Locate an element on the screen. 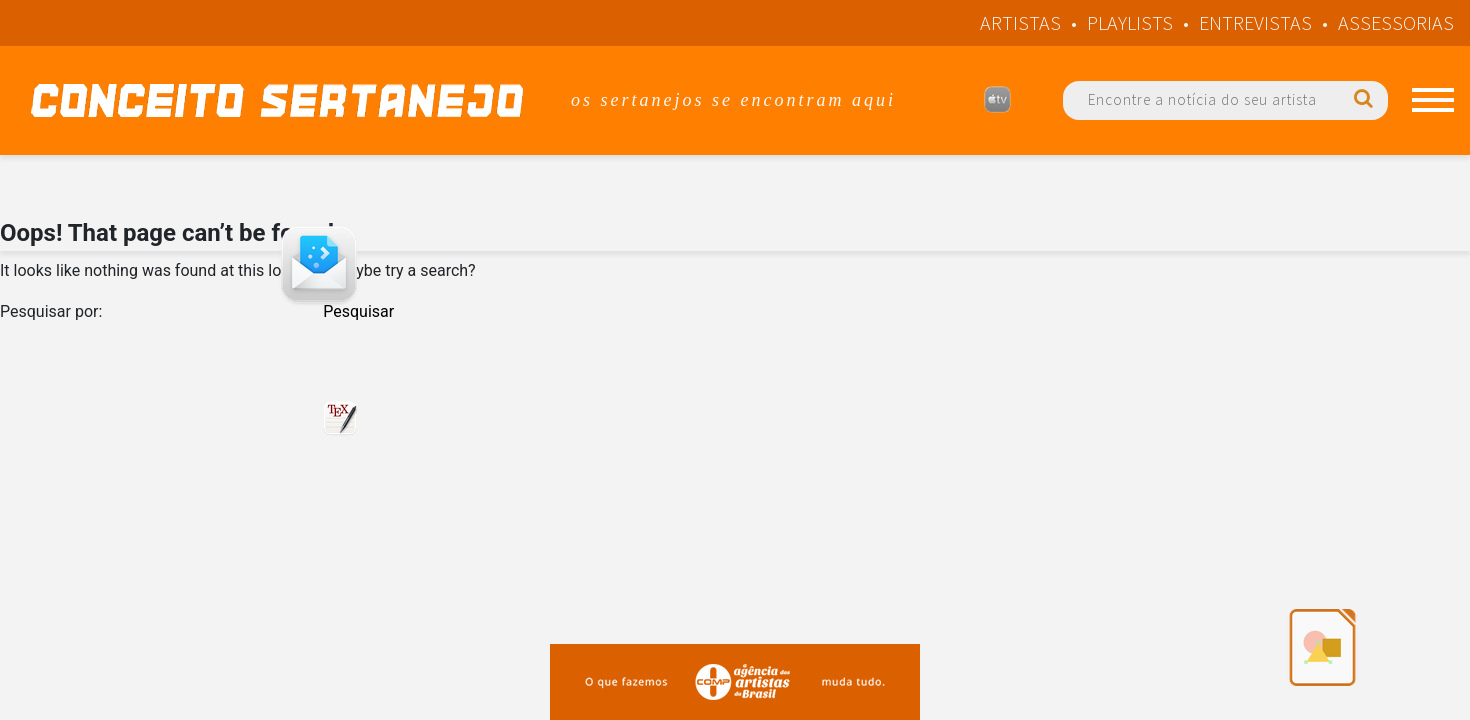  open texstudio latex editor is located at coordinates (340, 418).